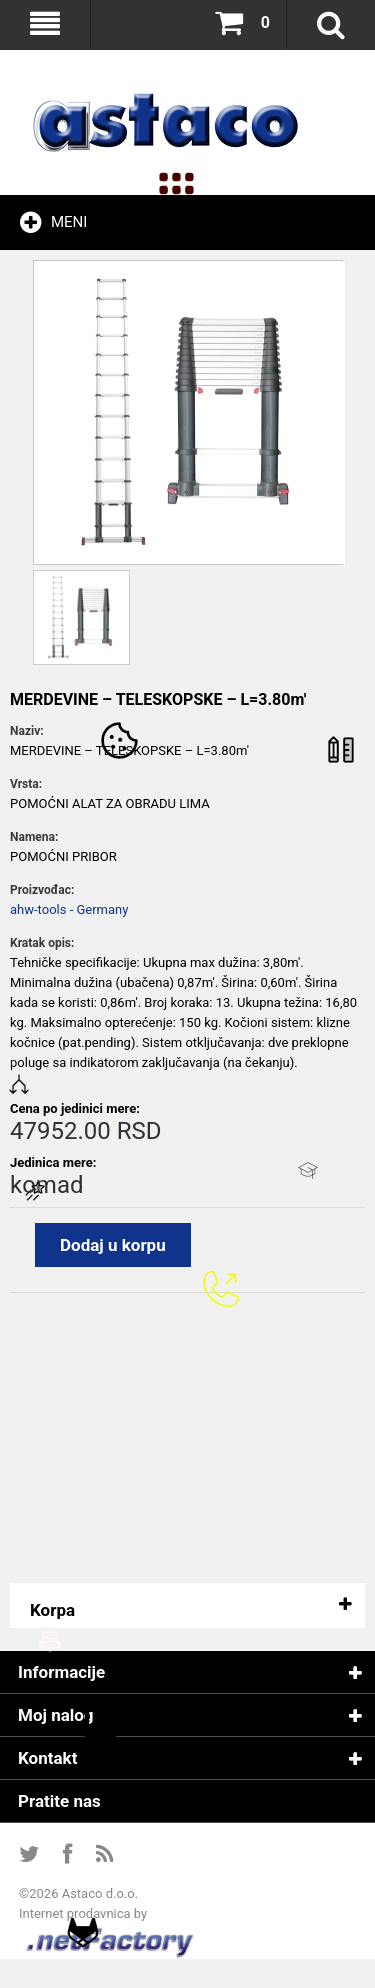 This screenshot has height=1988, width=375. I want to click on create a new post or document, so click(102, 1720).